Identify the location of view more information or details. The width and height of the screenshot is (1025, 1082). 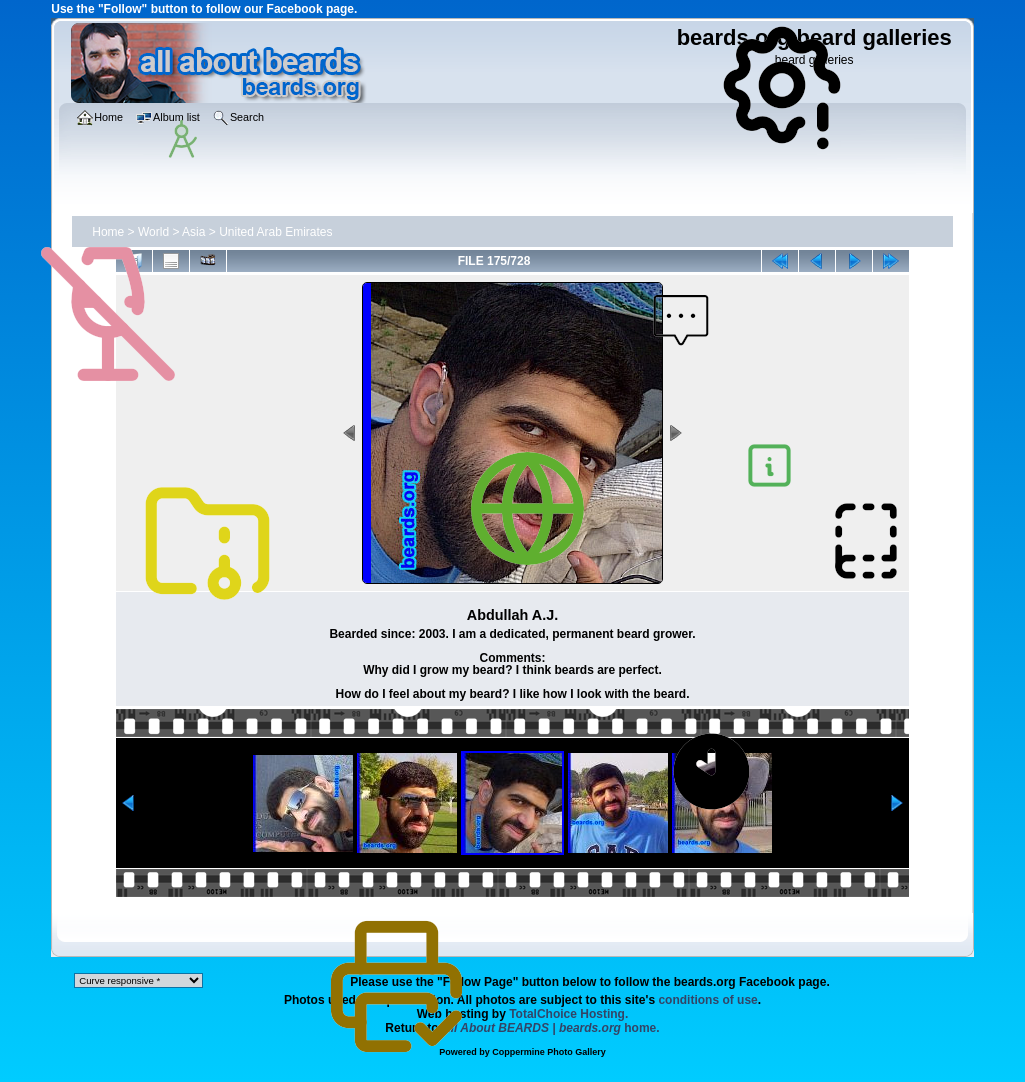
(769, 465).